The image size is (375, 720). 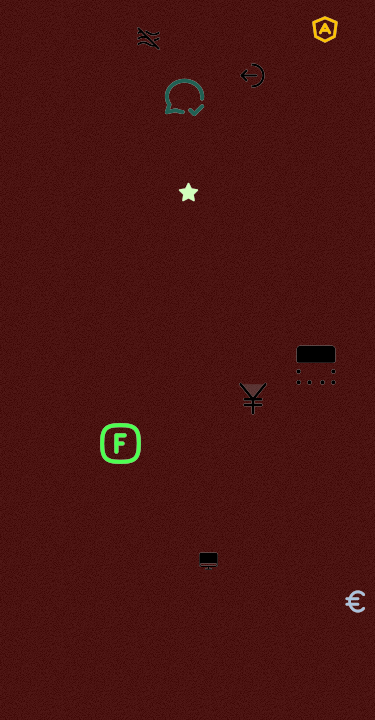 What do you see at coordinates (188, 192) in the screenshot?
I see `add to favorites` at bounding box center [188, 192].